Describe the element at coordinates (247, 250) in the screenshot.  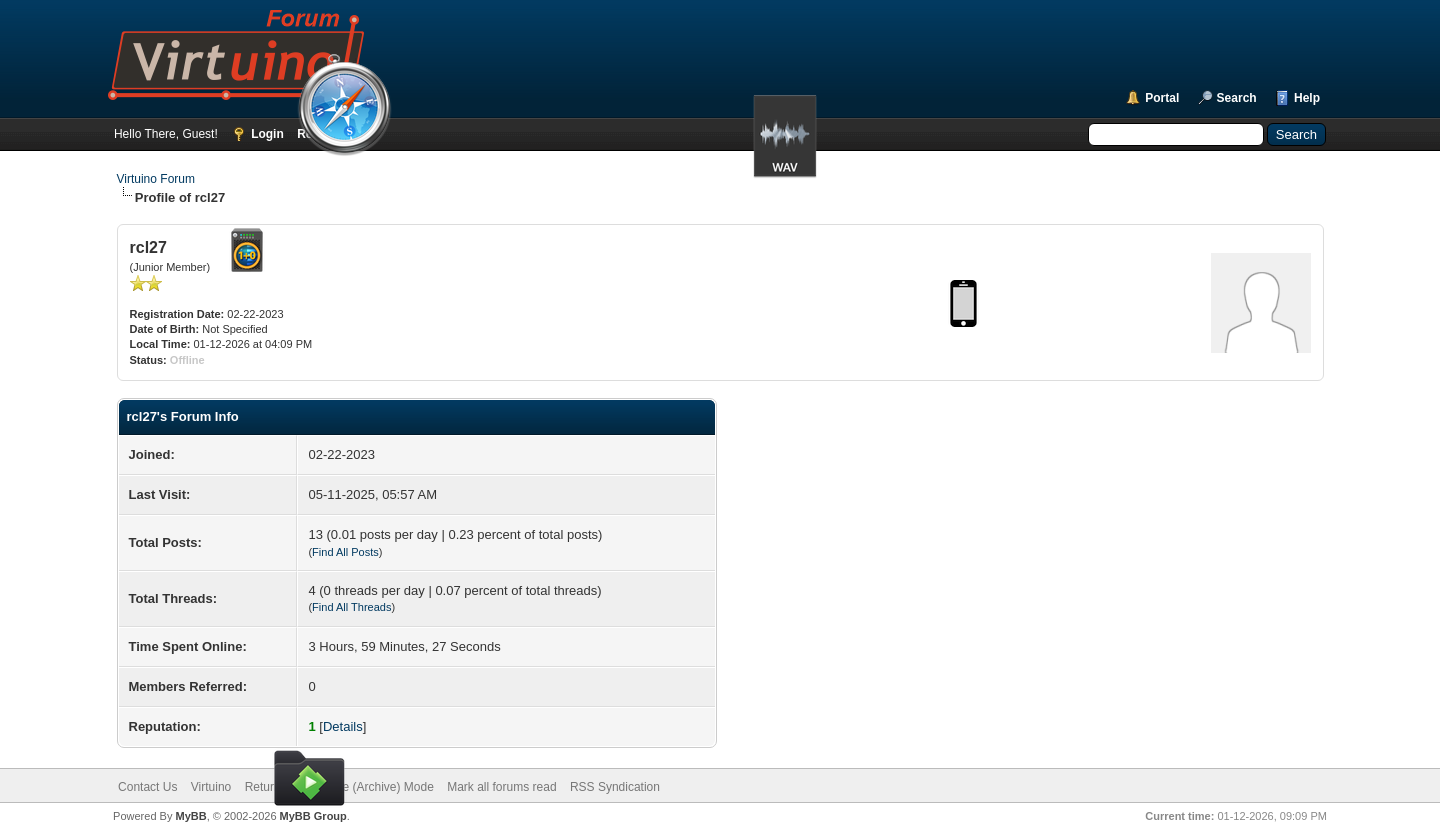
I see `access RAID 10 storage configuration settings` at that location.